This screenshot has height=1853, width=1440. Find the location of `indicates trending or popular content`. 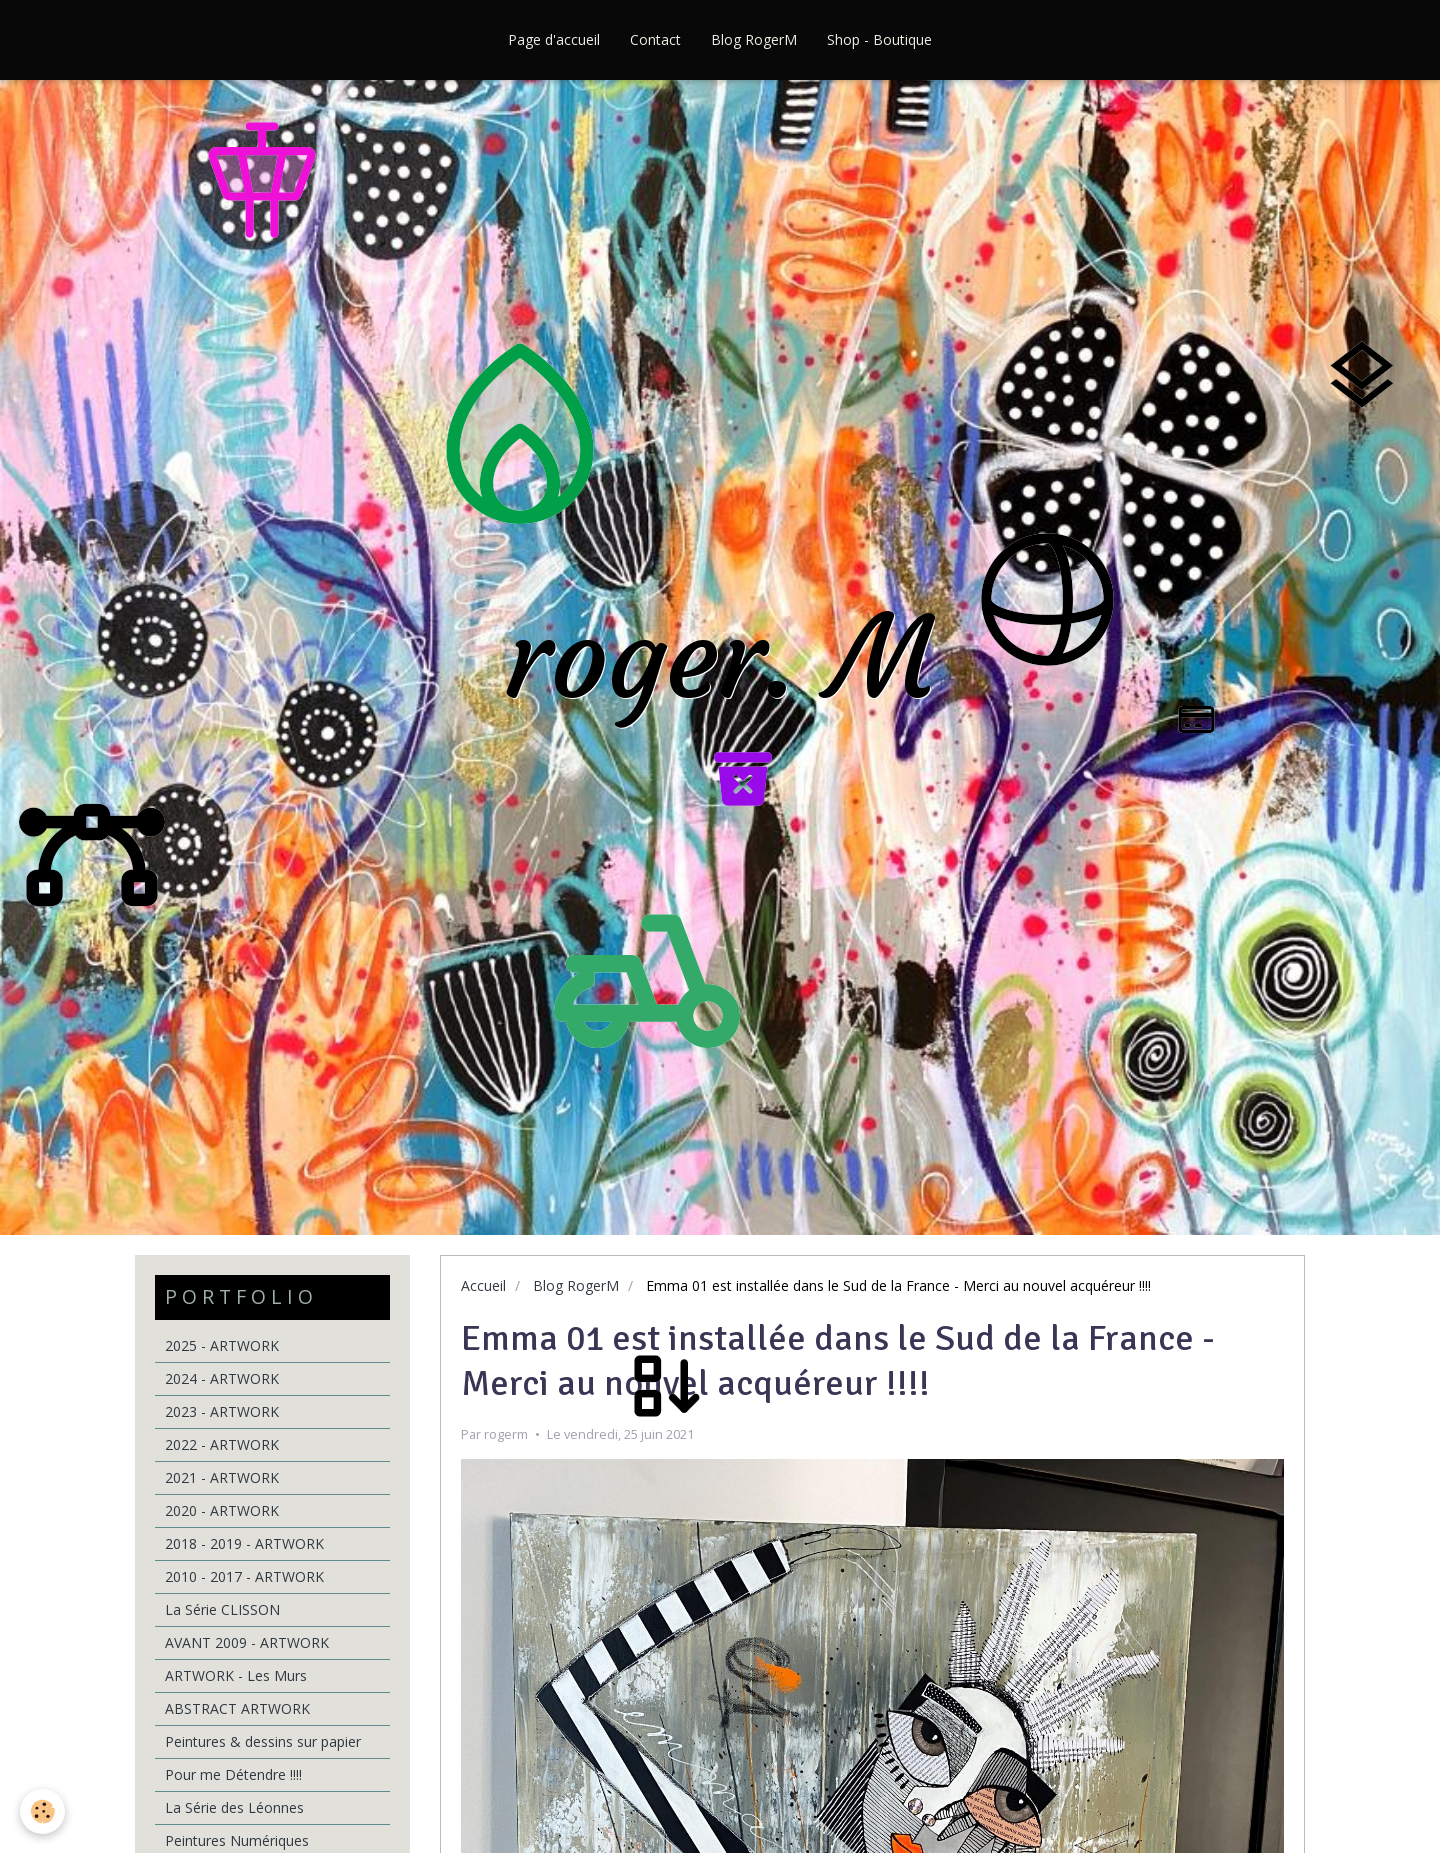

indicates trending or popular content is located at coordinates (520, 437).